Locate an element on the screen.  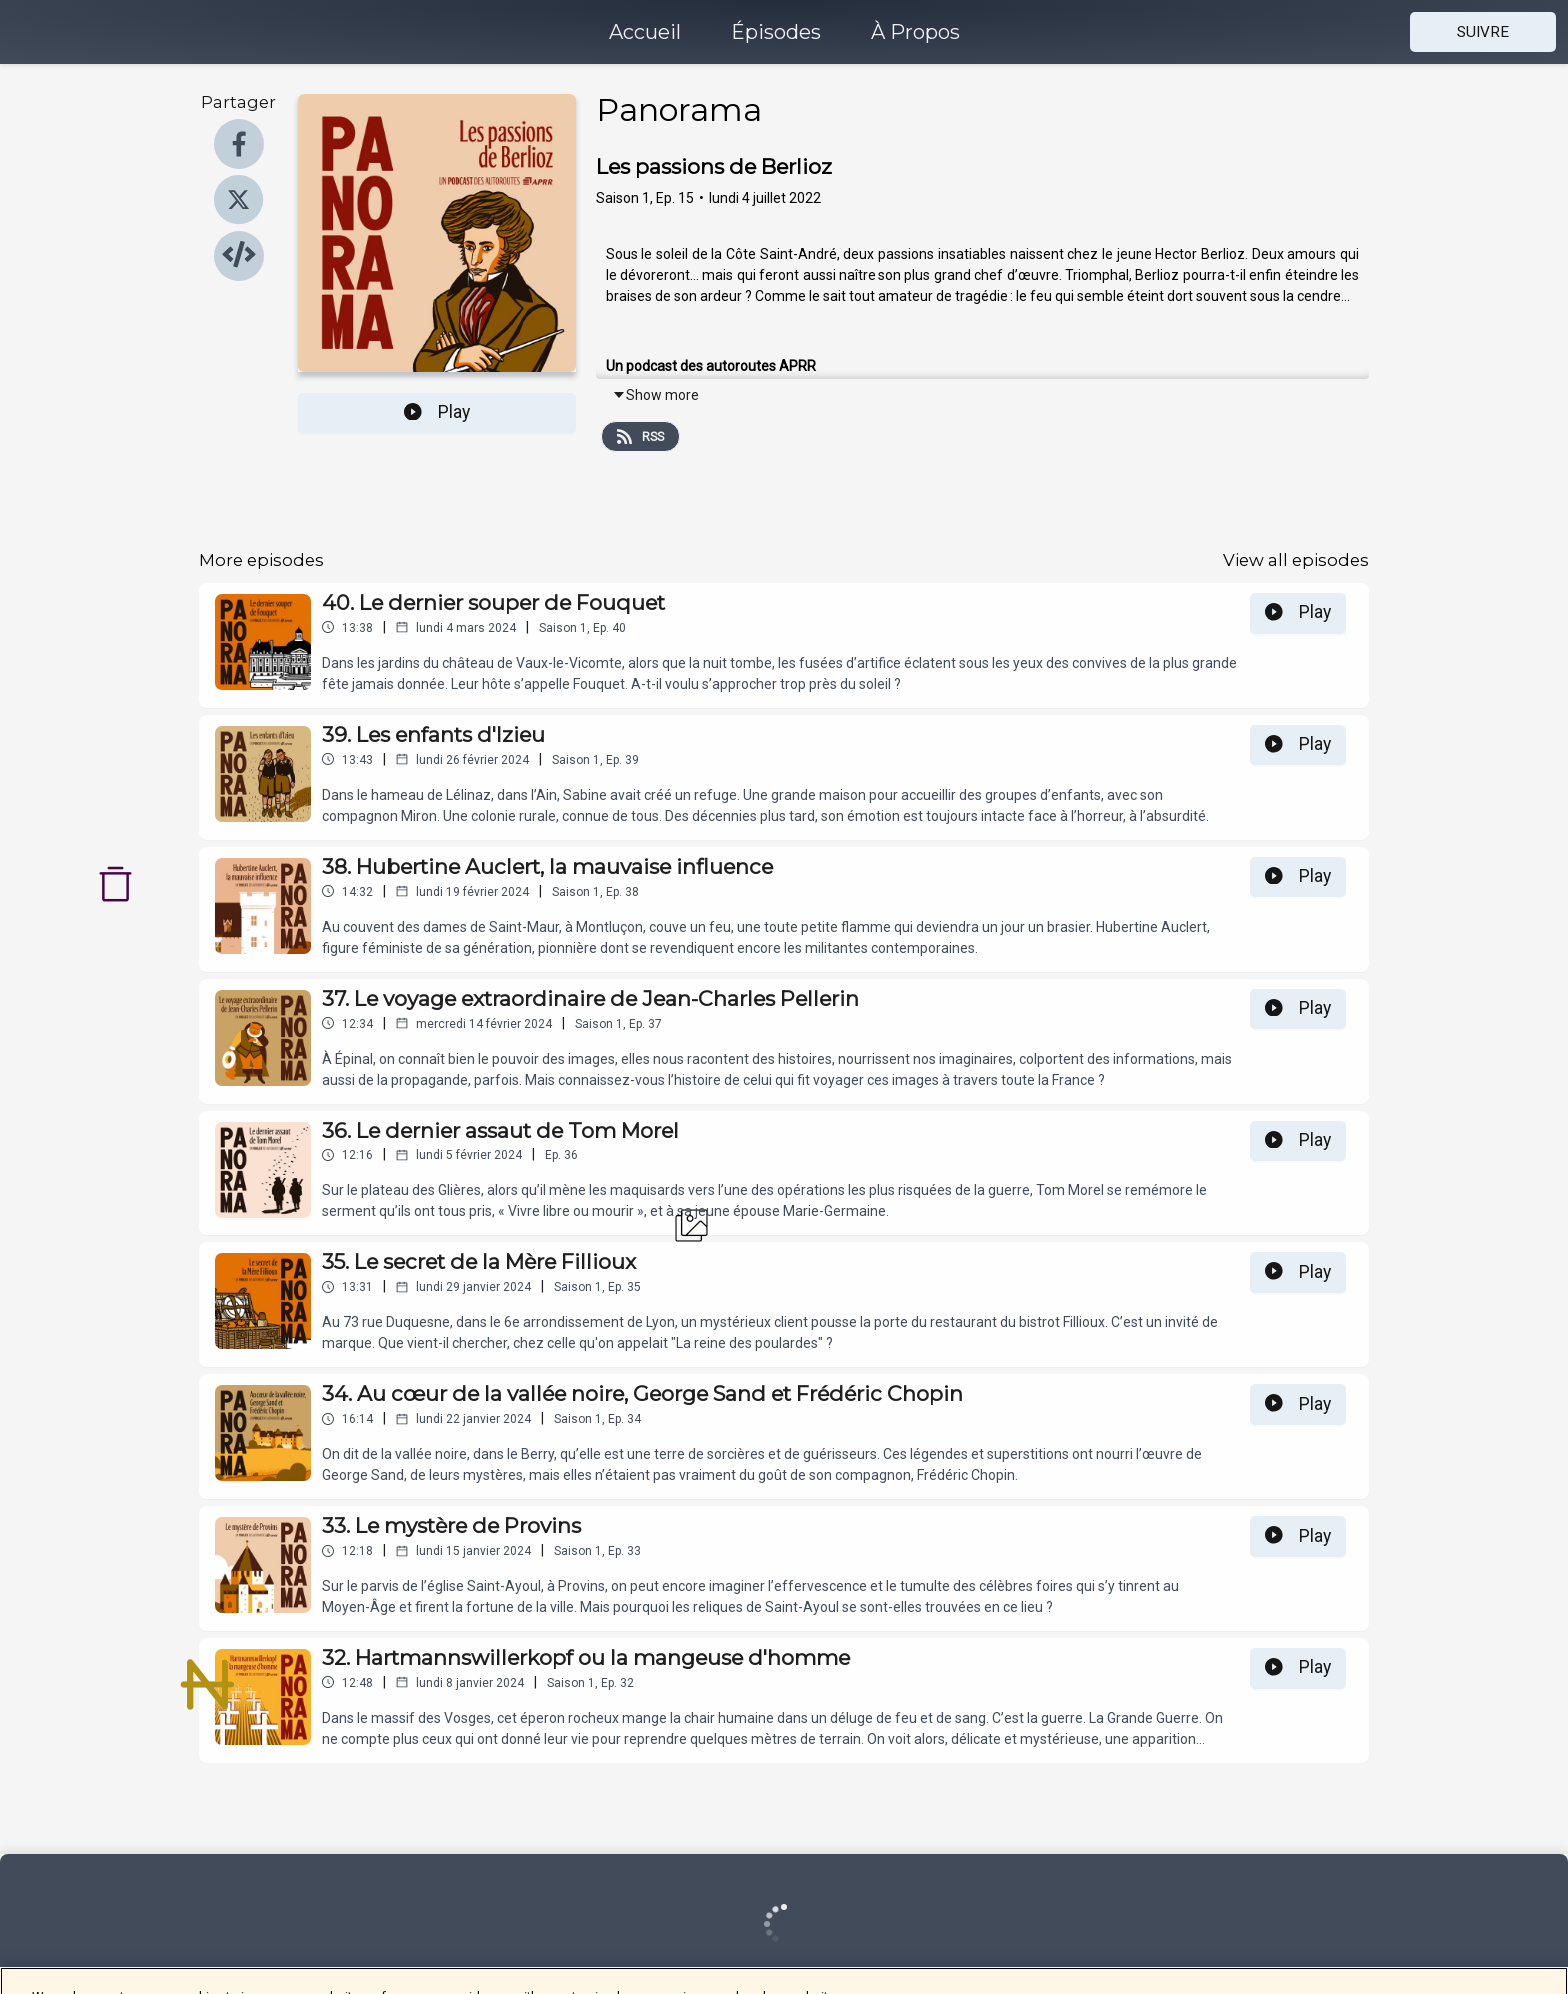
view photo gallery is located at coordinates (691, 1225).